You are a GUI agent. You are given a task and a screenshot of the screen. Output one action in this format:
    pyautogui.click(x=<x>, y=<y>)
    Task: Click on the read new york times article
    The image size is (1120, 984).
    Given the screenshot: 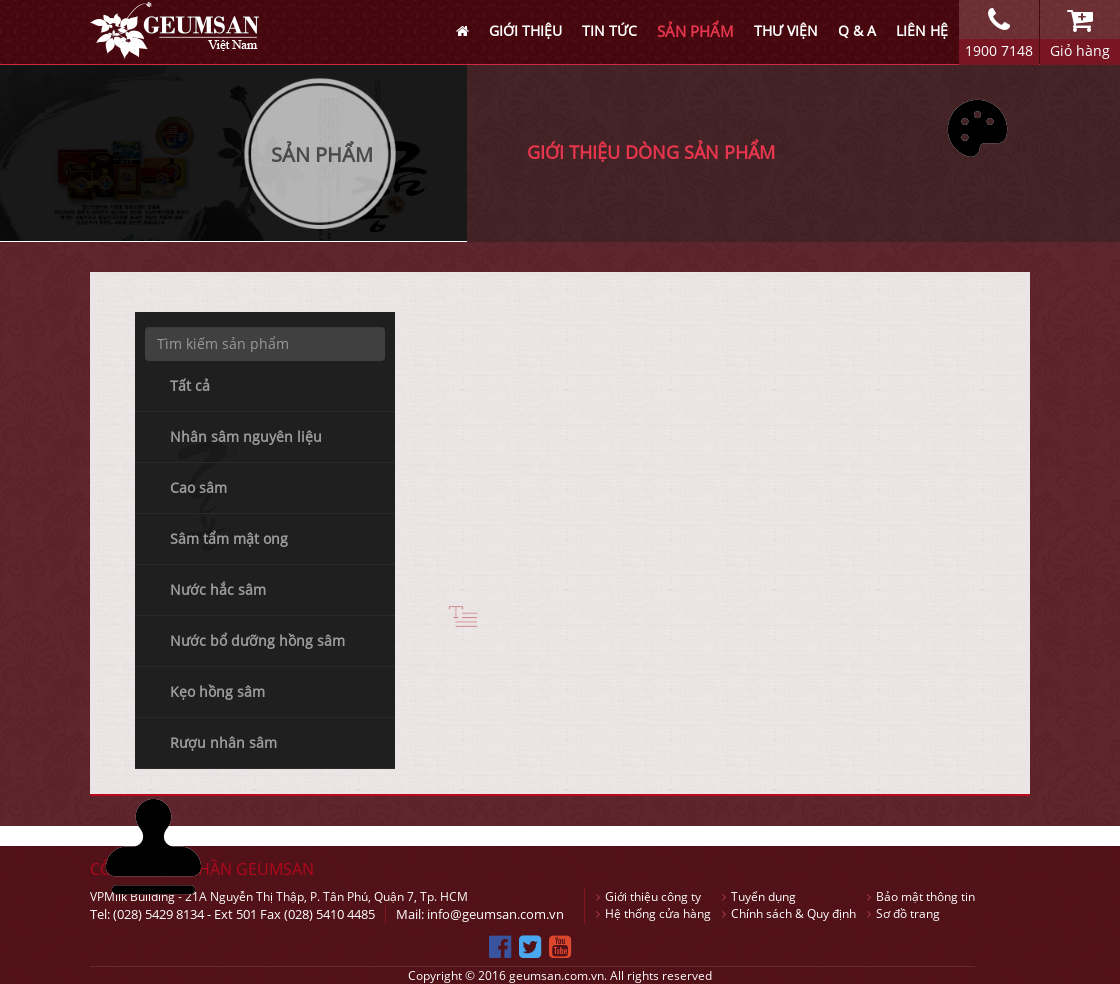 What is the action you would take?
    pyautogui.click(x=462, y=616)
    